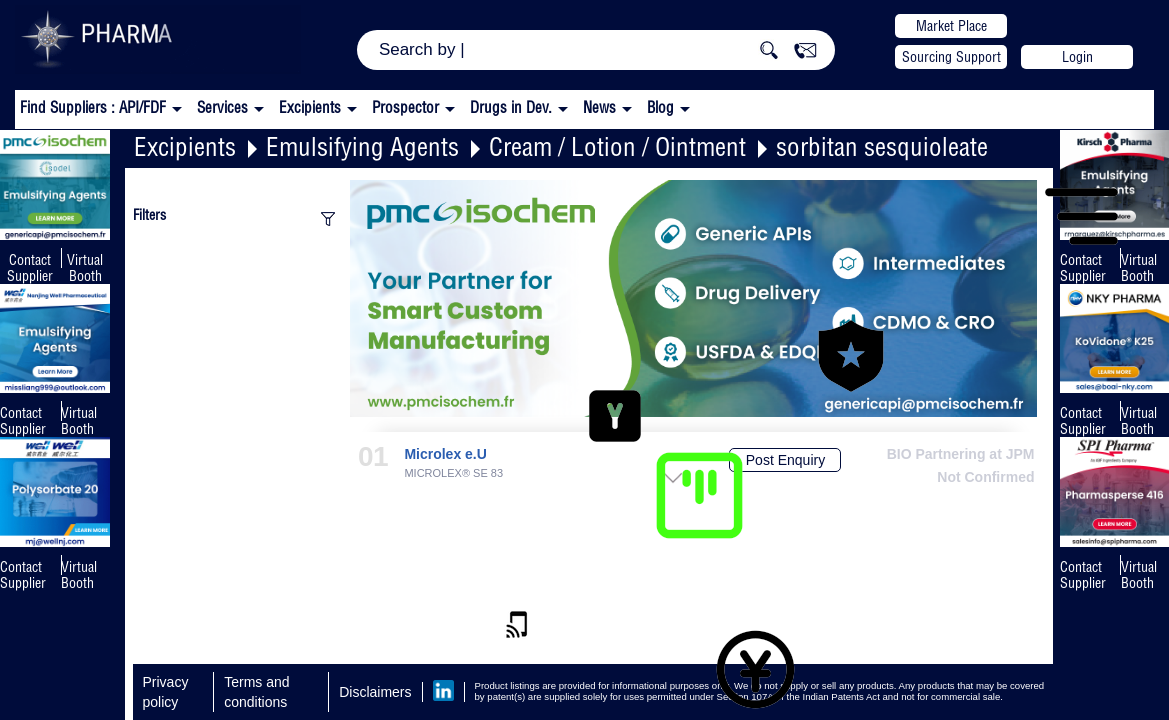 This screenshot has width=1169, height=720. Describe the element at coordinates (851, 356) in the screenshot. I see `view security or protection settings` at that location.